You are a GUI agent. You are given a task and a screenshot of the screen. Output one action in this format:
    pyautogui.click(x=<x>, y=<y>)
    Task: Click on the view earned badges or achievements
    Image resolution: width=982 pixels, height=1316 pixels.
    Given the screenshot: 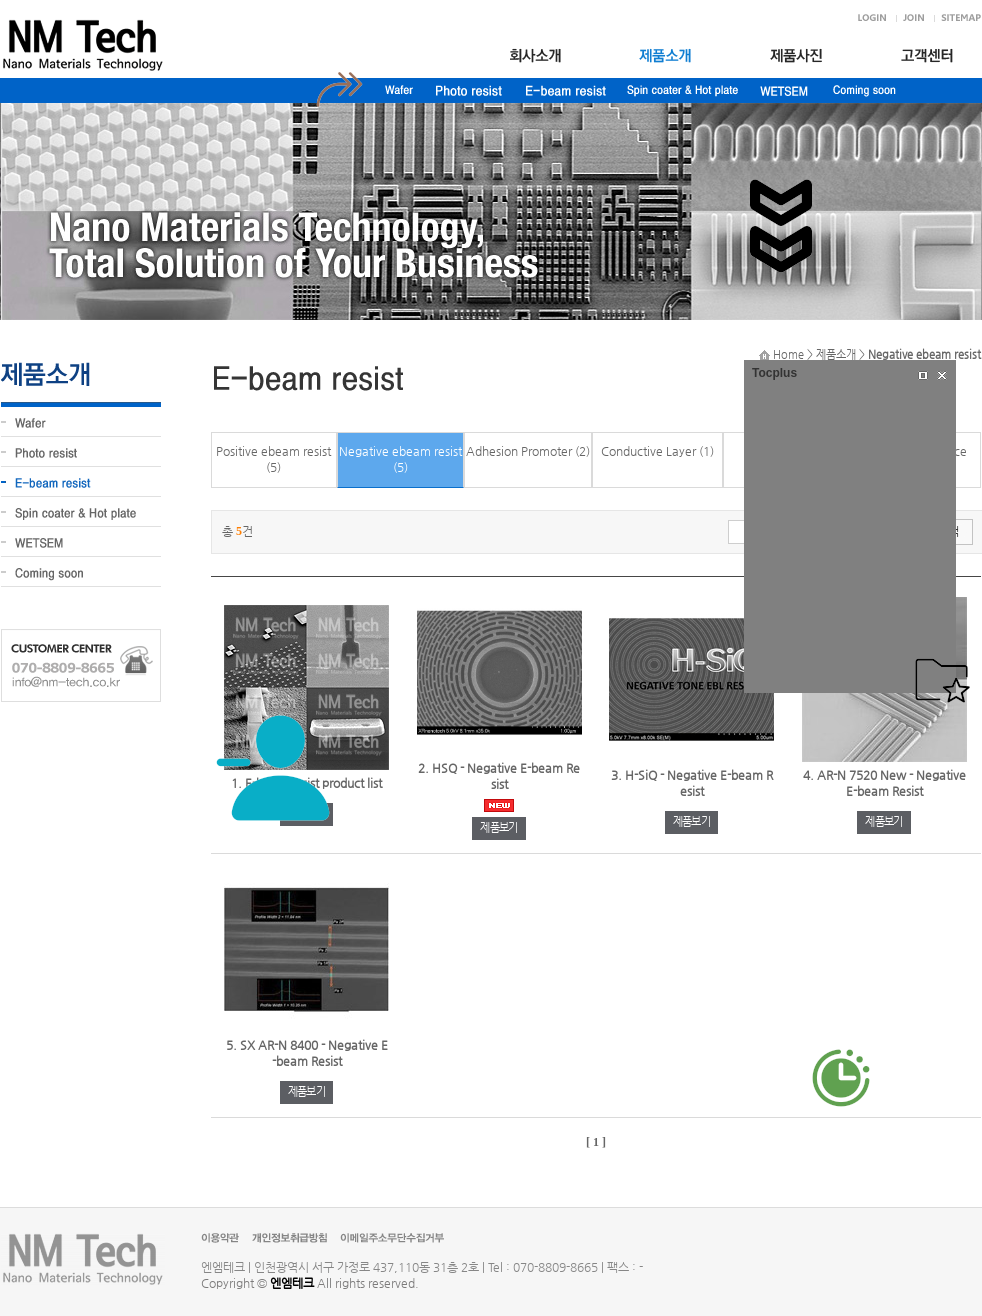 What is the action you would take?
    pyautogui.click(x=781, y=226)
    